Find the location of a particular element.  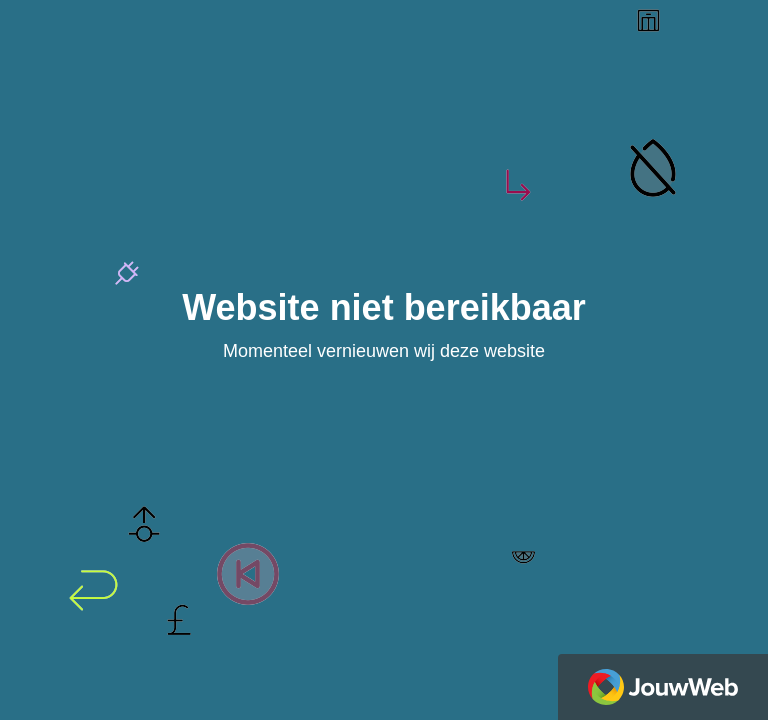

connect to a power source is located at coordinates (126, 273).